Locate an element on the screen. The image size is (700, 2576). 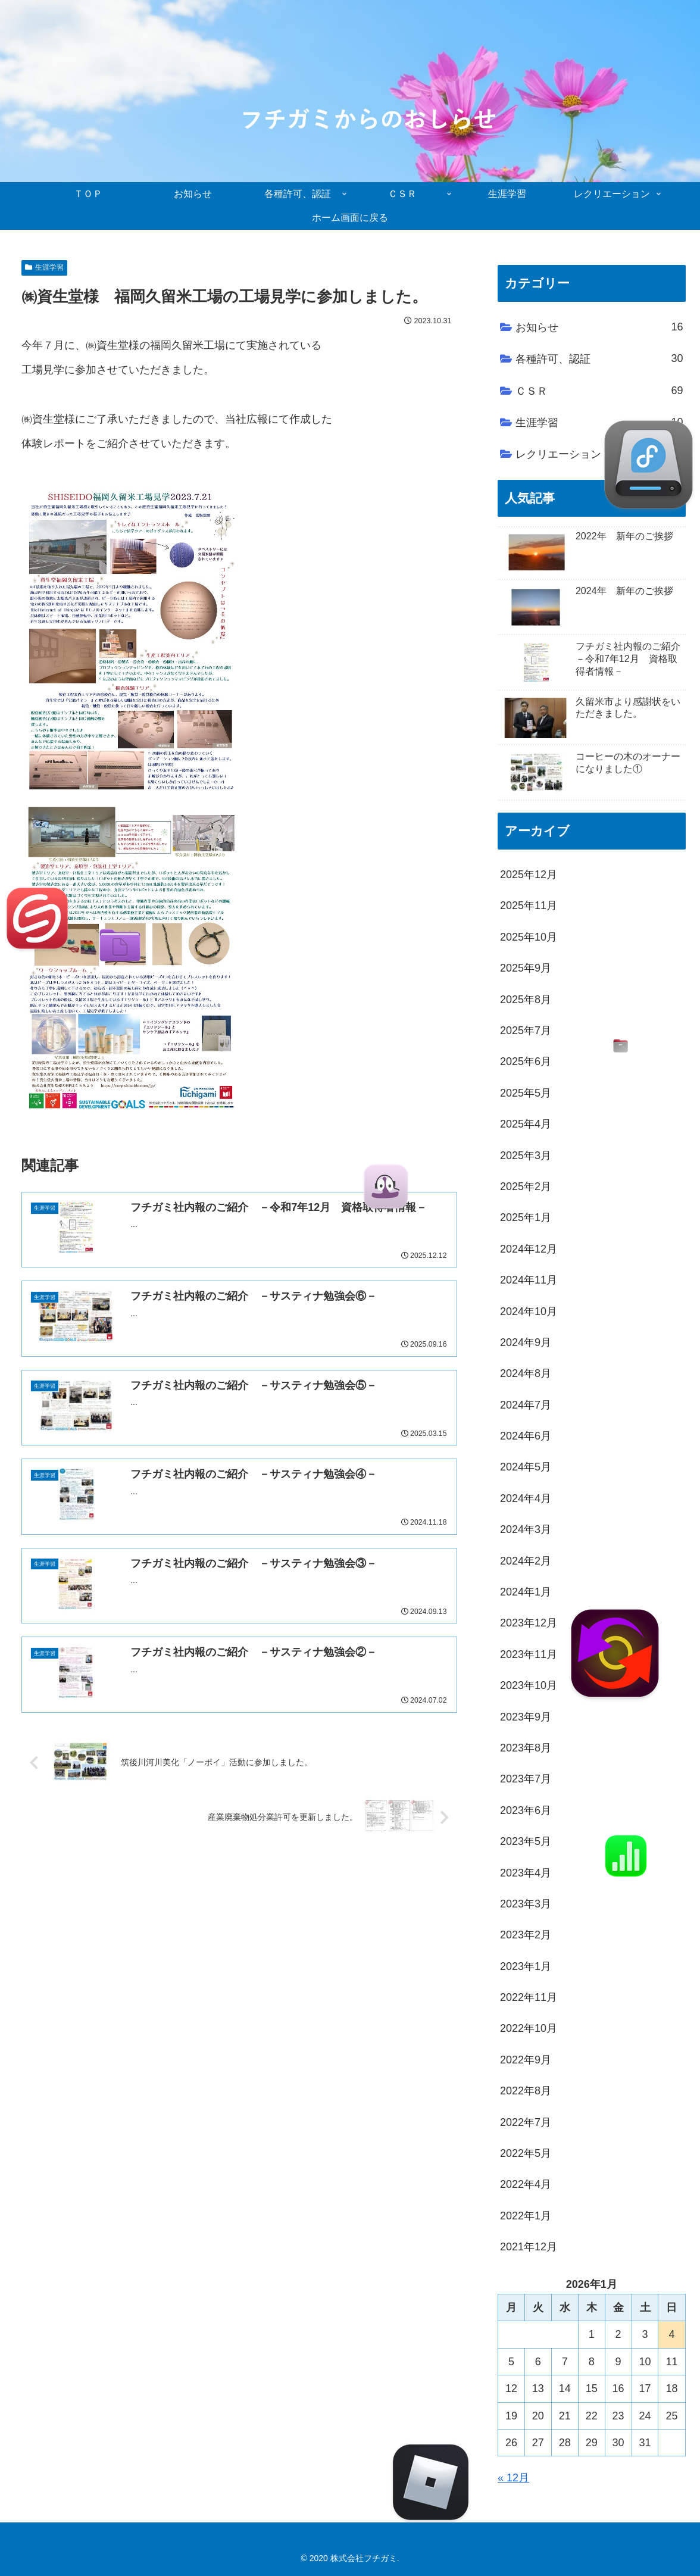
open the Roblox app is located at coordinates (430, 2482).